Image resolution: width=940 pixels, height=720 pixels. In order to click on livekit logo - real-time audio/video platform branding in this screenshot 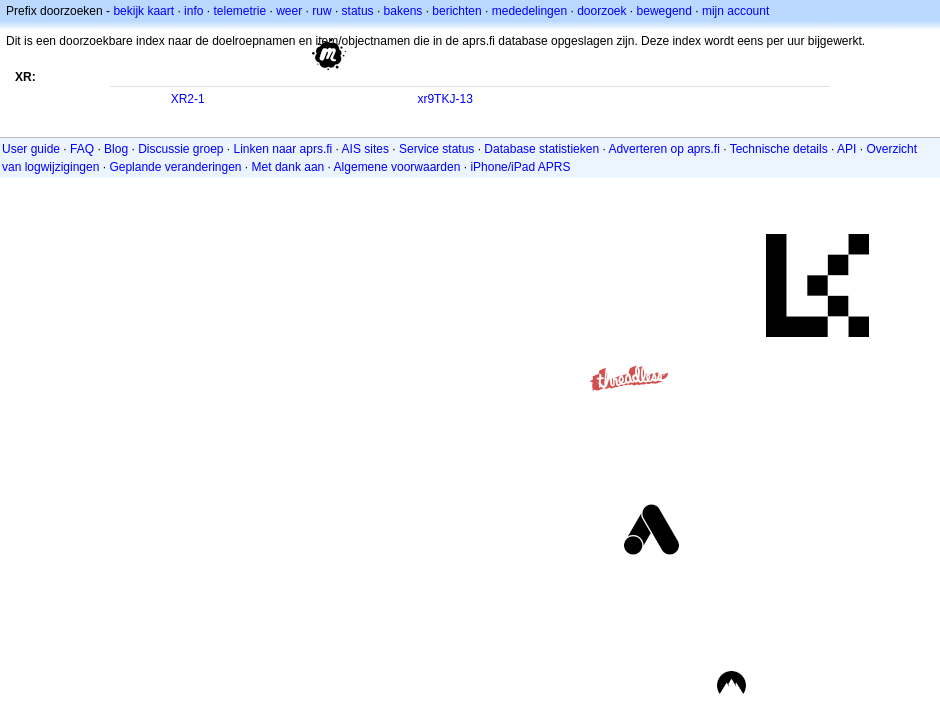, I will do `click(817, 285)`.